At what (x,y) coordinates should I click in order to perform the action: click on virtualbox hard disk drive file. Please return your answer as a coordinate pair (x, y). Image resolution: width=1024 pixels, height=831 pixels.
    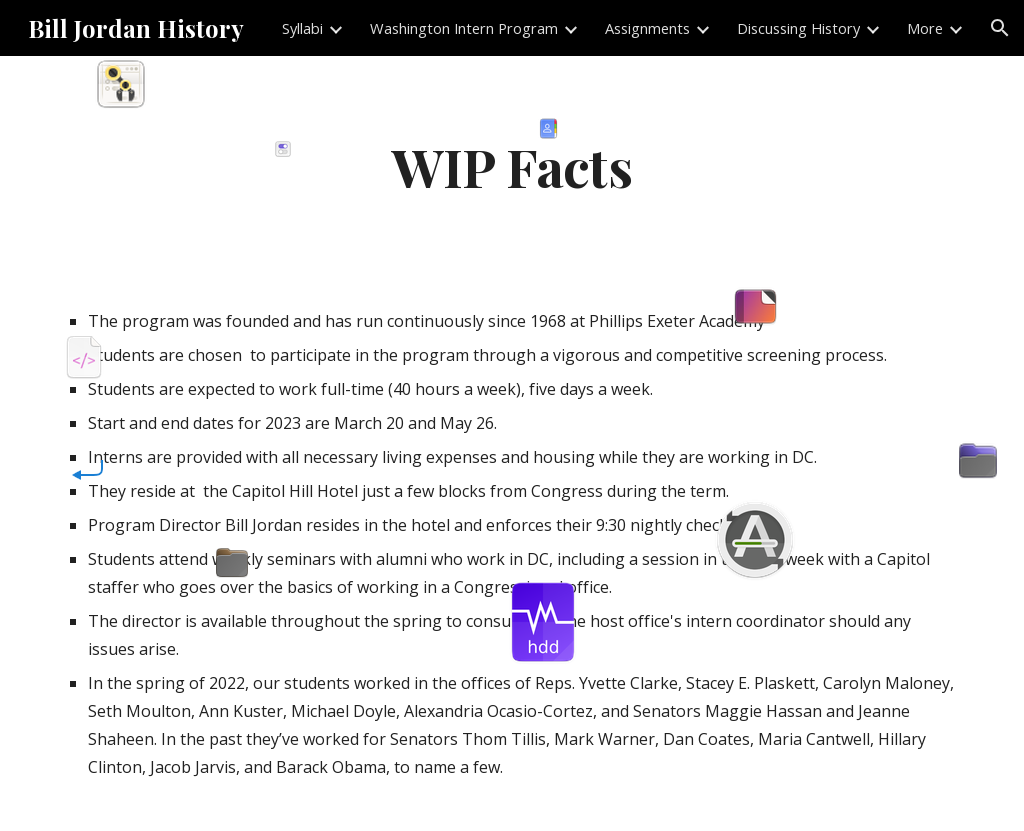
    Looking at the image, I should click on (543, 622).